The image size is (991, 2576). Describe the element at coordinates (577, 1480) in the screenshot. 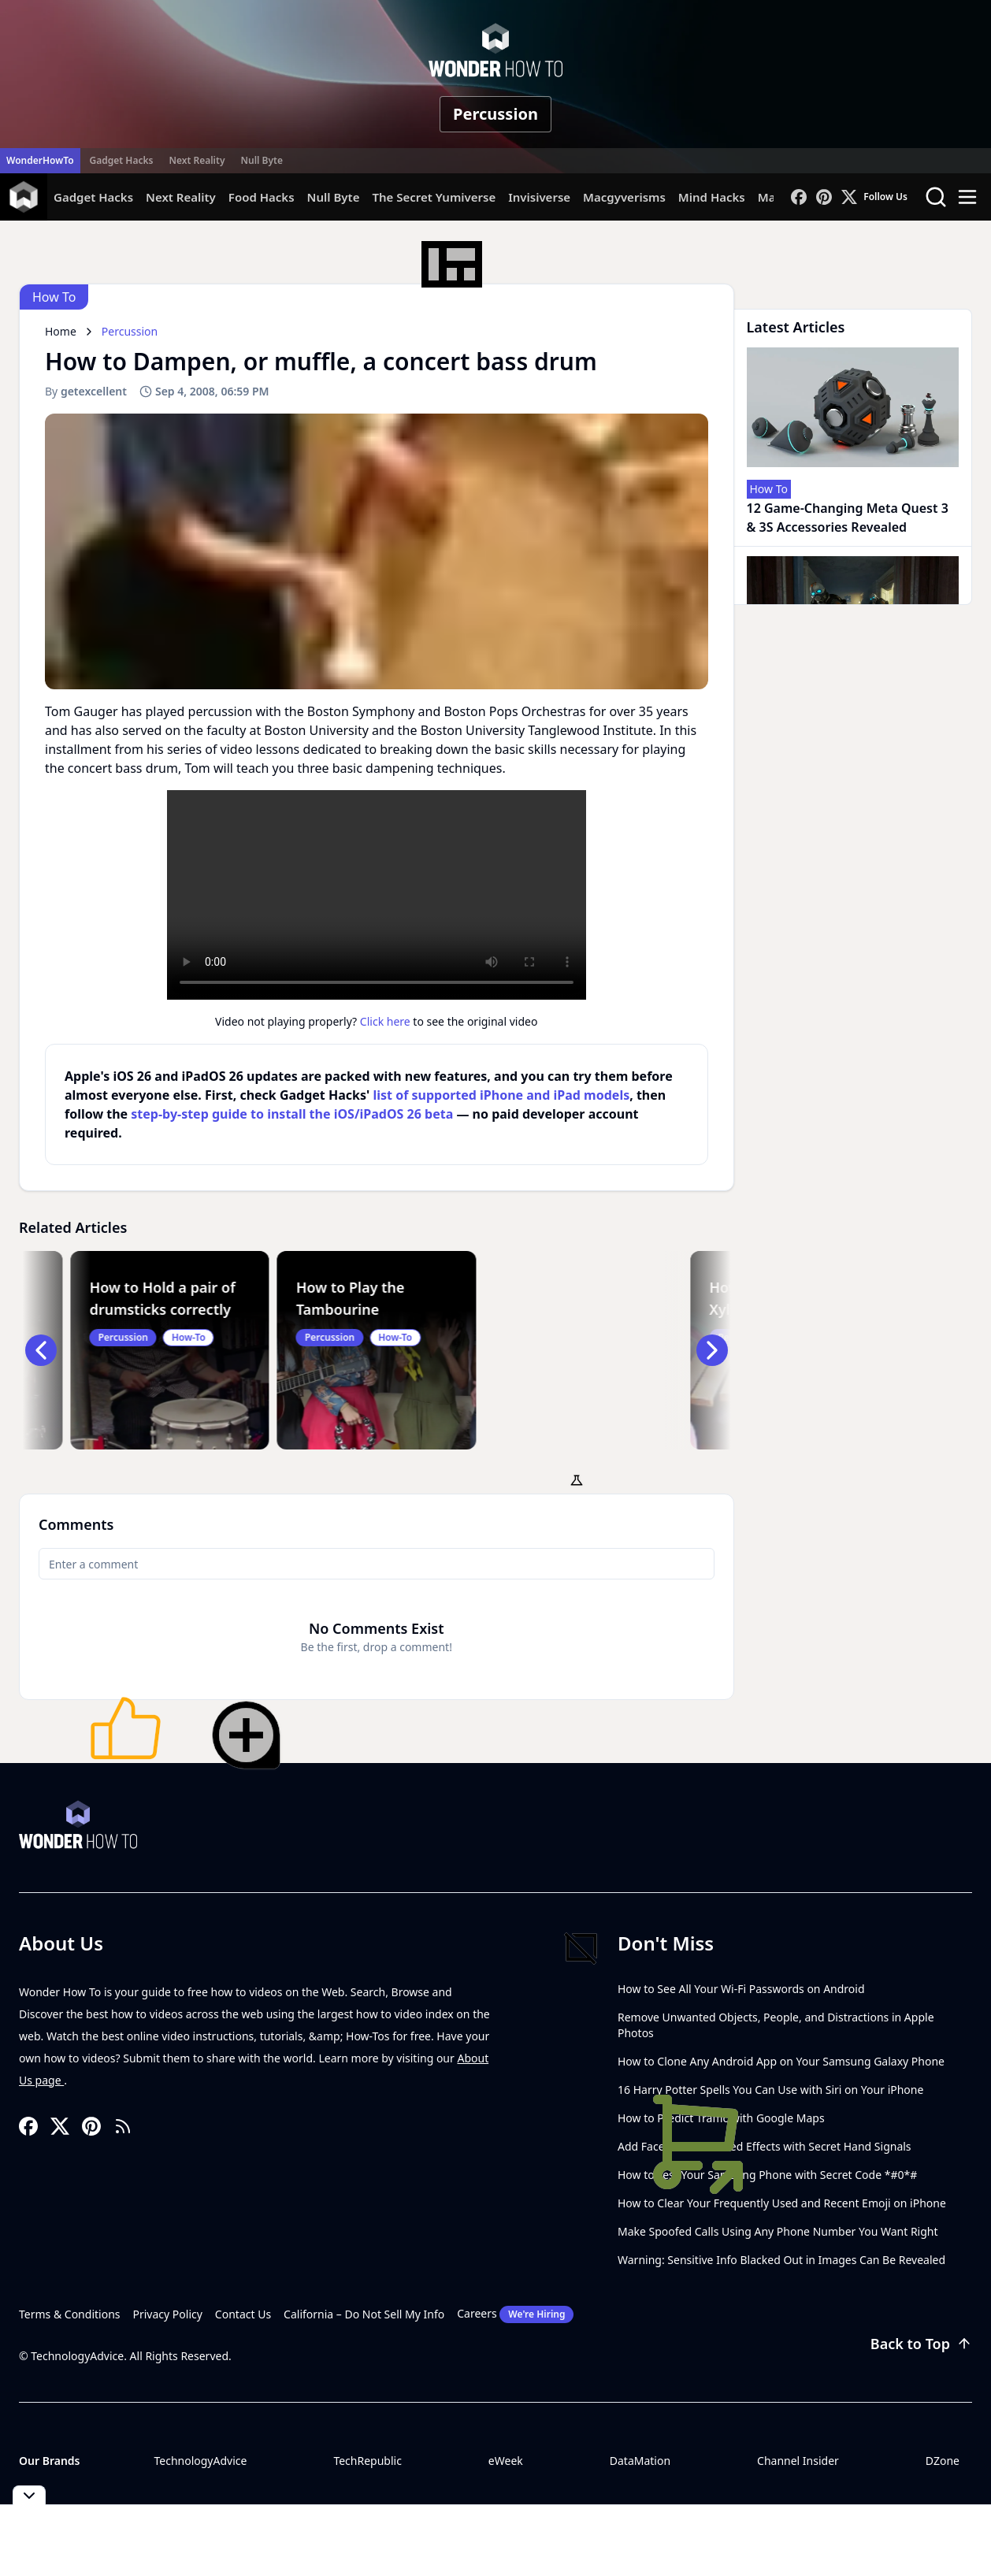

I see `access science or laboratory features` at that location.